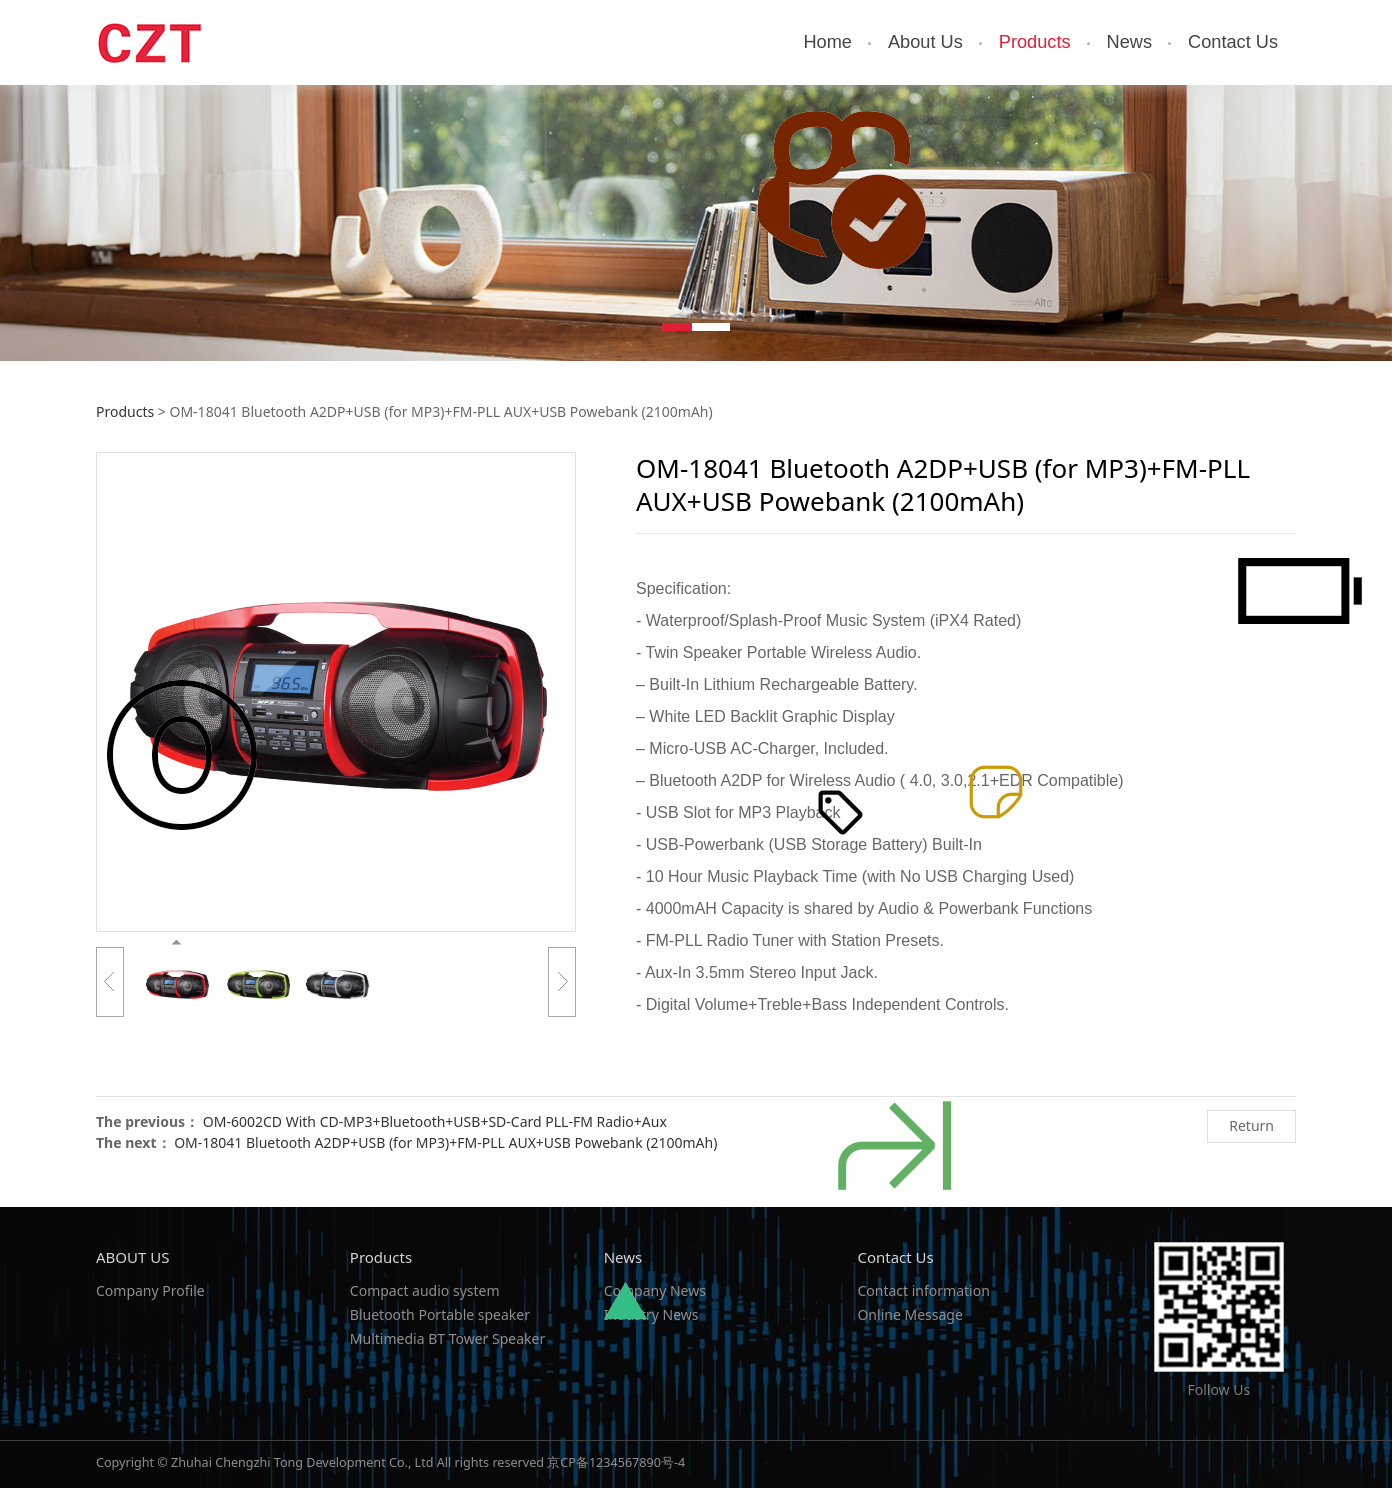 The width and height of the screenshot is (1392, 1488). What do you see at coordinates (182, 755) in the screenshot?
I see `indicates zero items or empty count` at bounding box center [182, 755].